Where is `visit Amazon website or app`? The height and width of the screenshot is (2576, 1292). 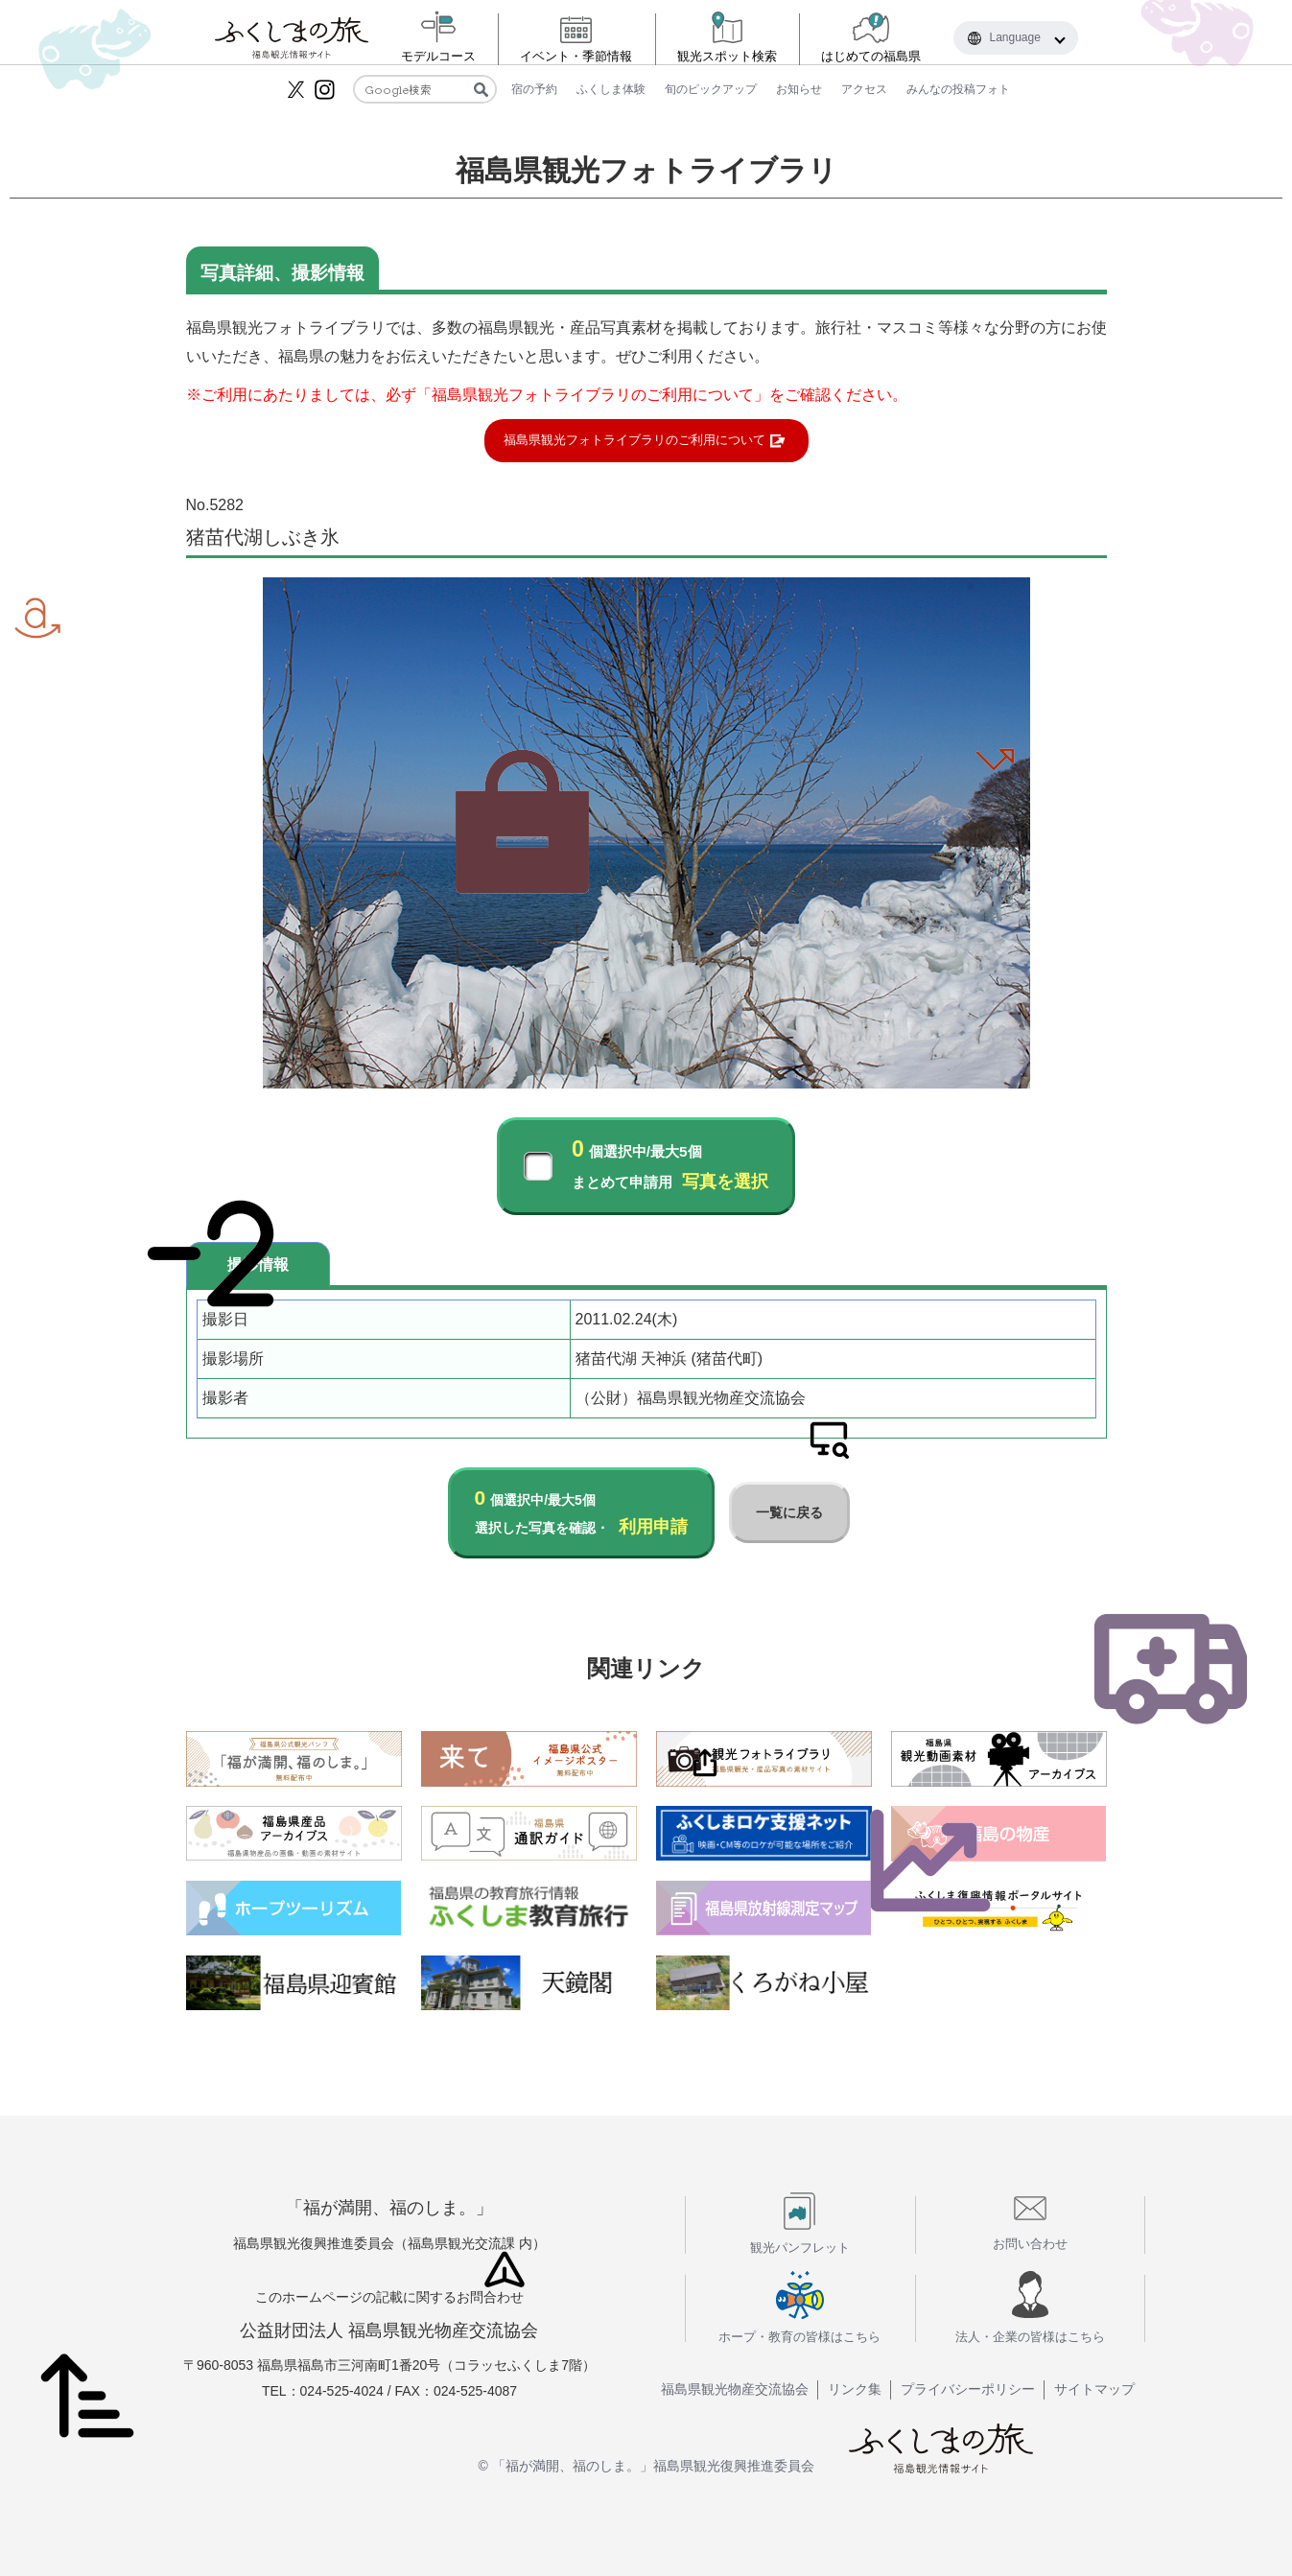 visit Amazon website or app is located at coordinates (35, 617).